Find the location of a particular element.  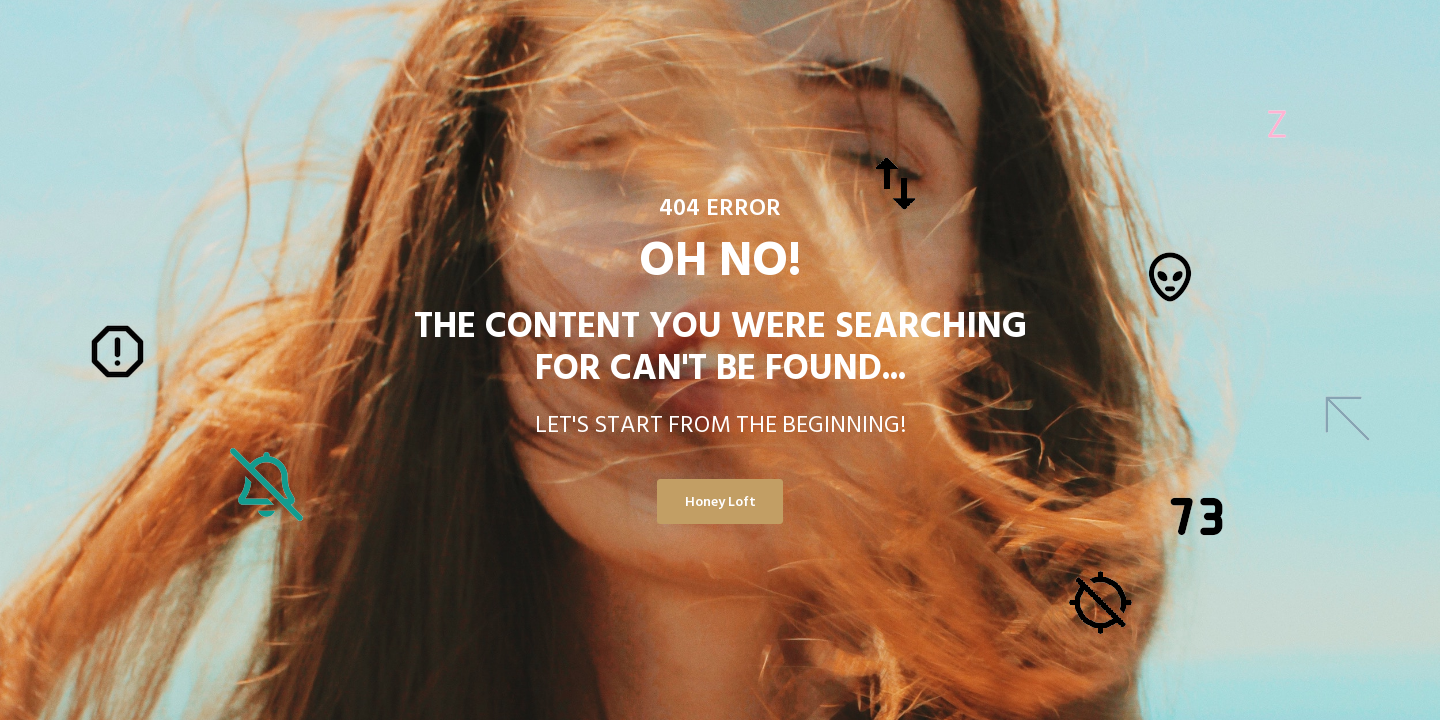

GPS or location services are disabled is located at coordinates (1100, 602).